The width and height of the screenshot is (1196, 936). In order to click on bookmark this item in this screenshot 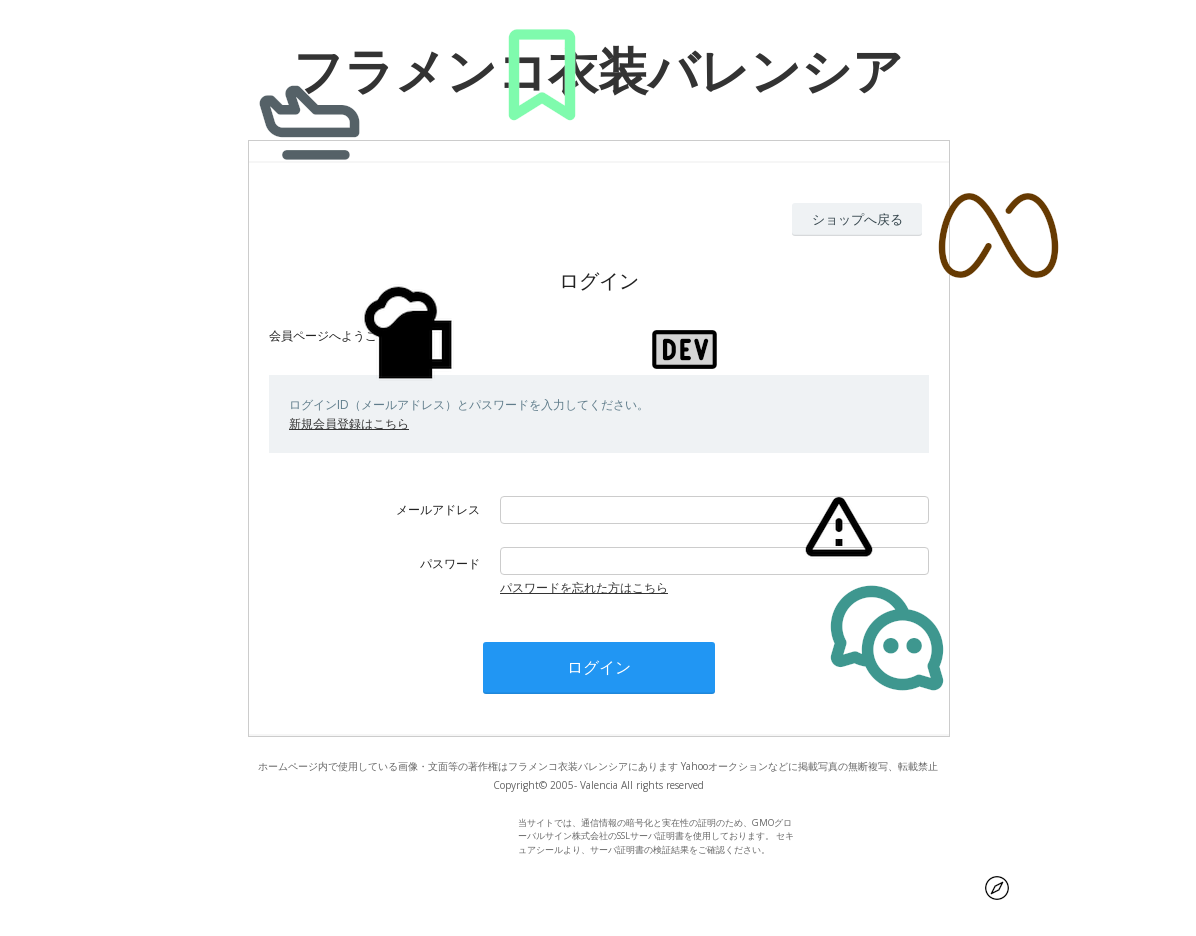, I will do `click(542, 73)`.